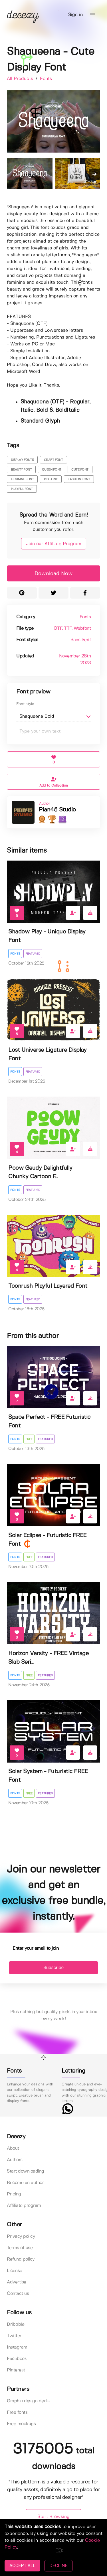 The width and height of the screenshot is (107, 2576). What do you see at coordinates (51, 1392) in the screenshot?
I see `boost or promote a post in your feed` at bounding box center [51, 1392].